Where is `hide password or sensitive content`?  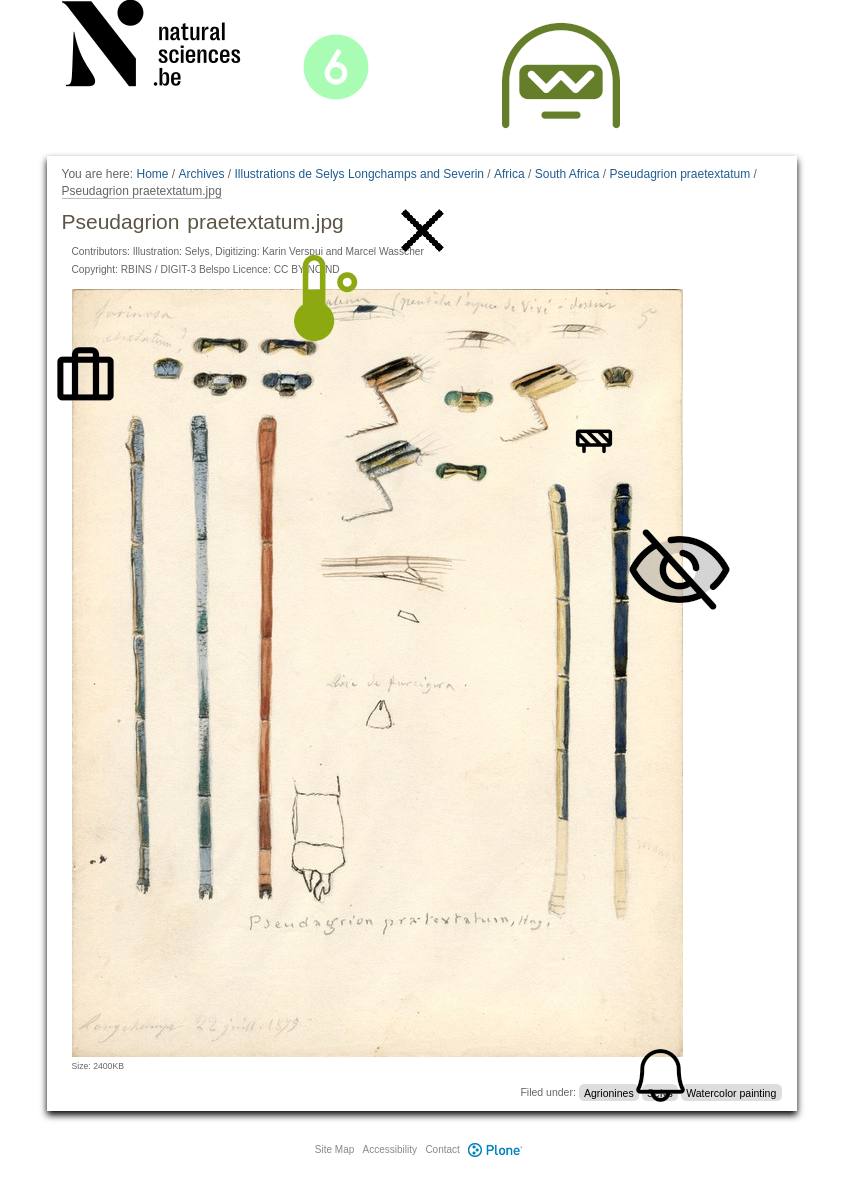
hide password or sensitive content is located at coordinates (679, 569).